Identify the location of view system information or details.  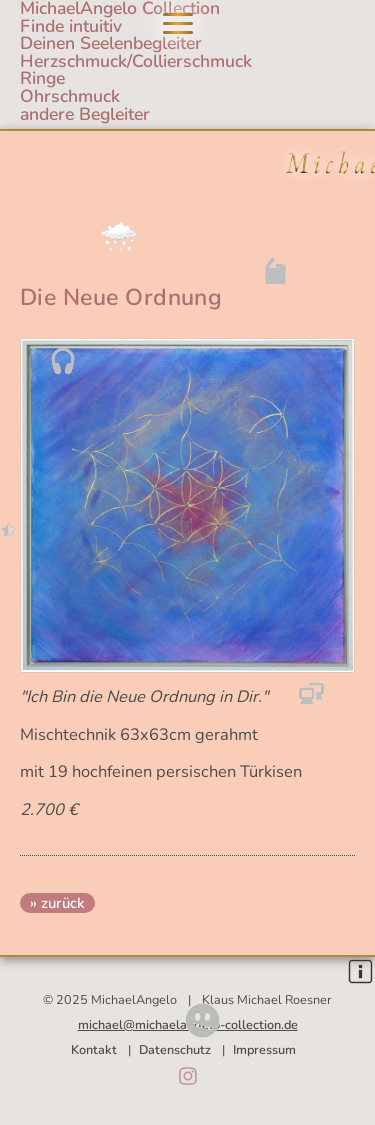
(360, 971).